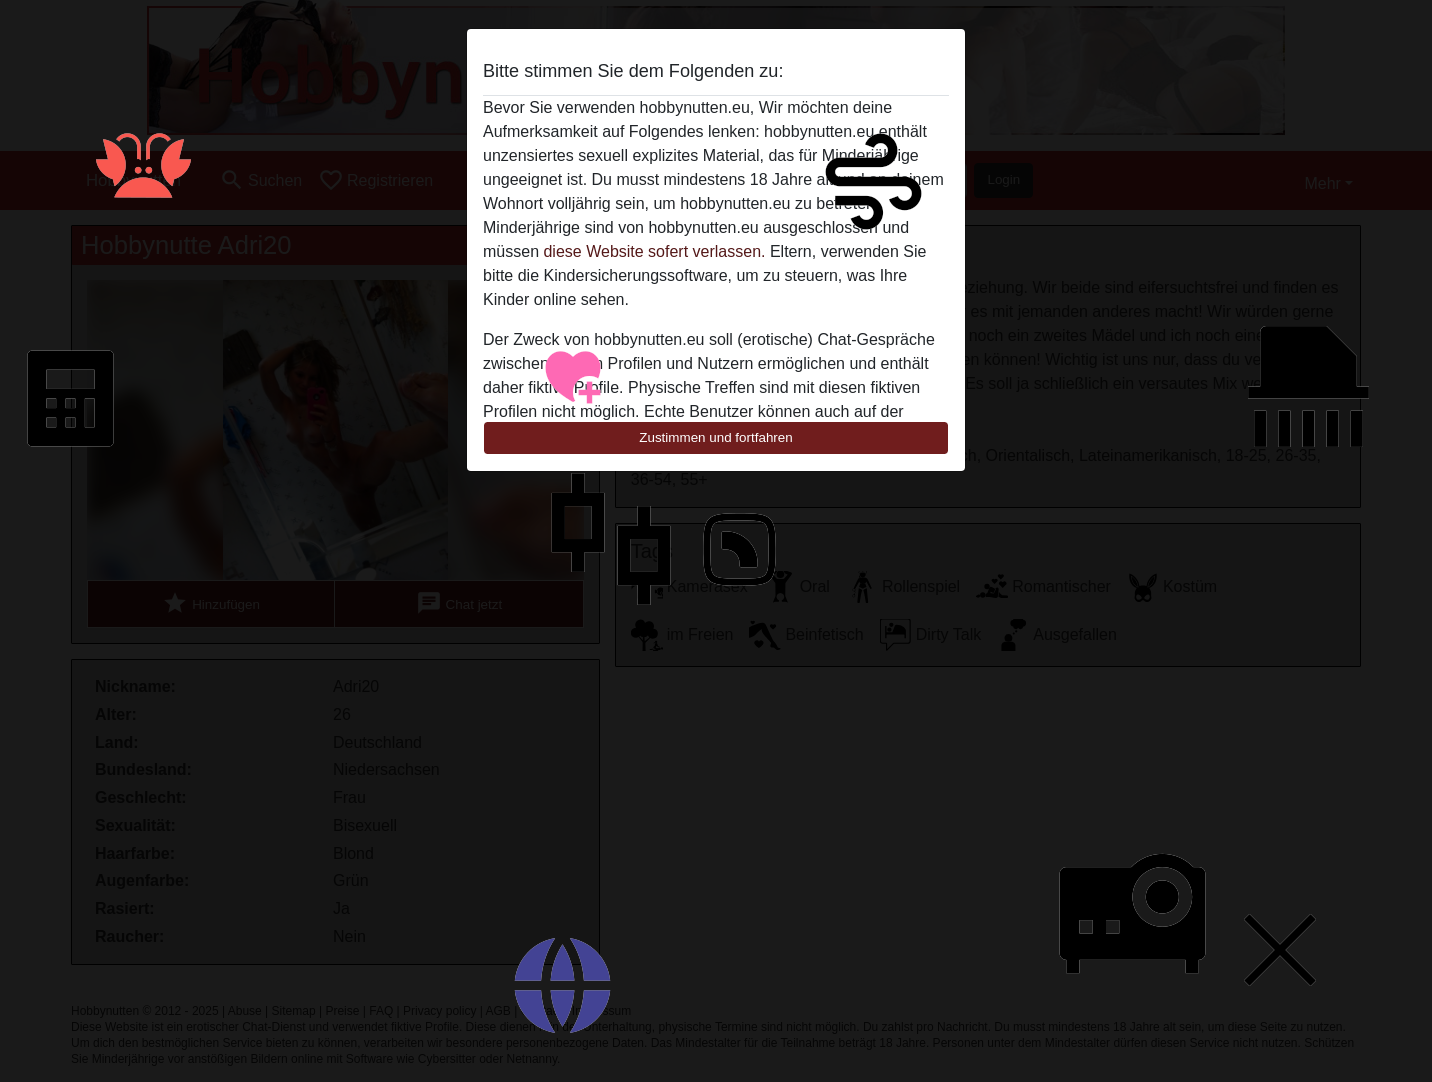  Describe the element at coordinates (1280, 950) in the screenshot. I see `close or dismiss the current window` at that location.